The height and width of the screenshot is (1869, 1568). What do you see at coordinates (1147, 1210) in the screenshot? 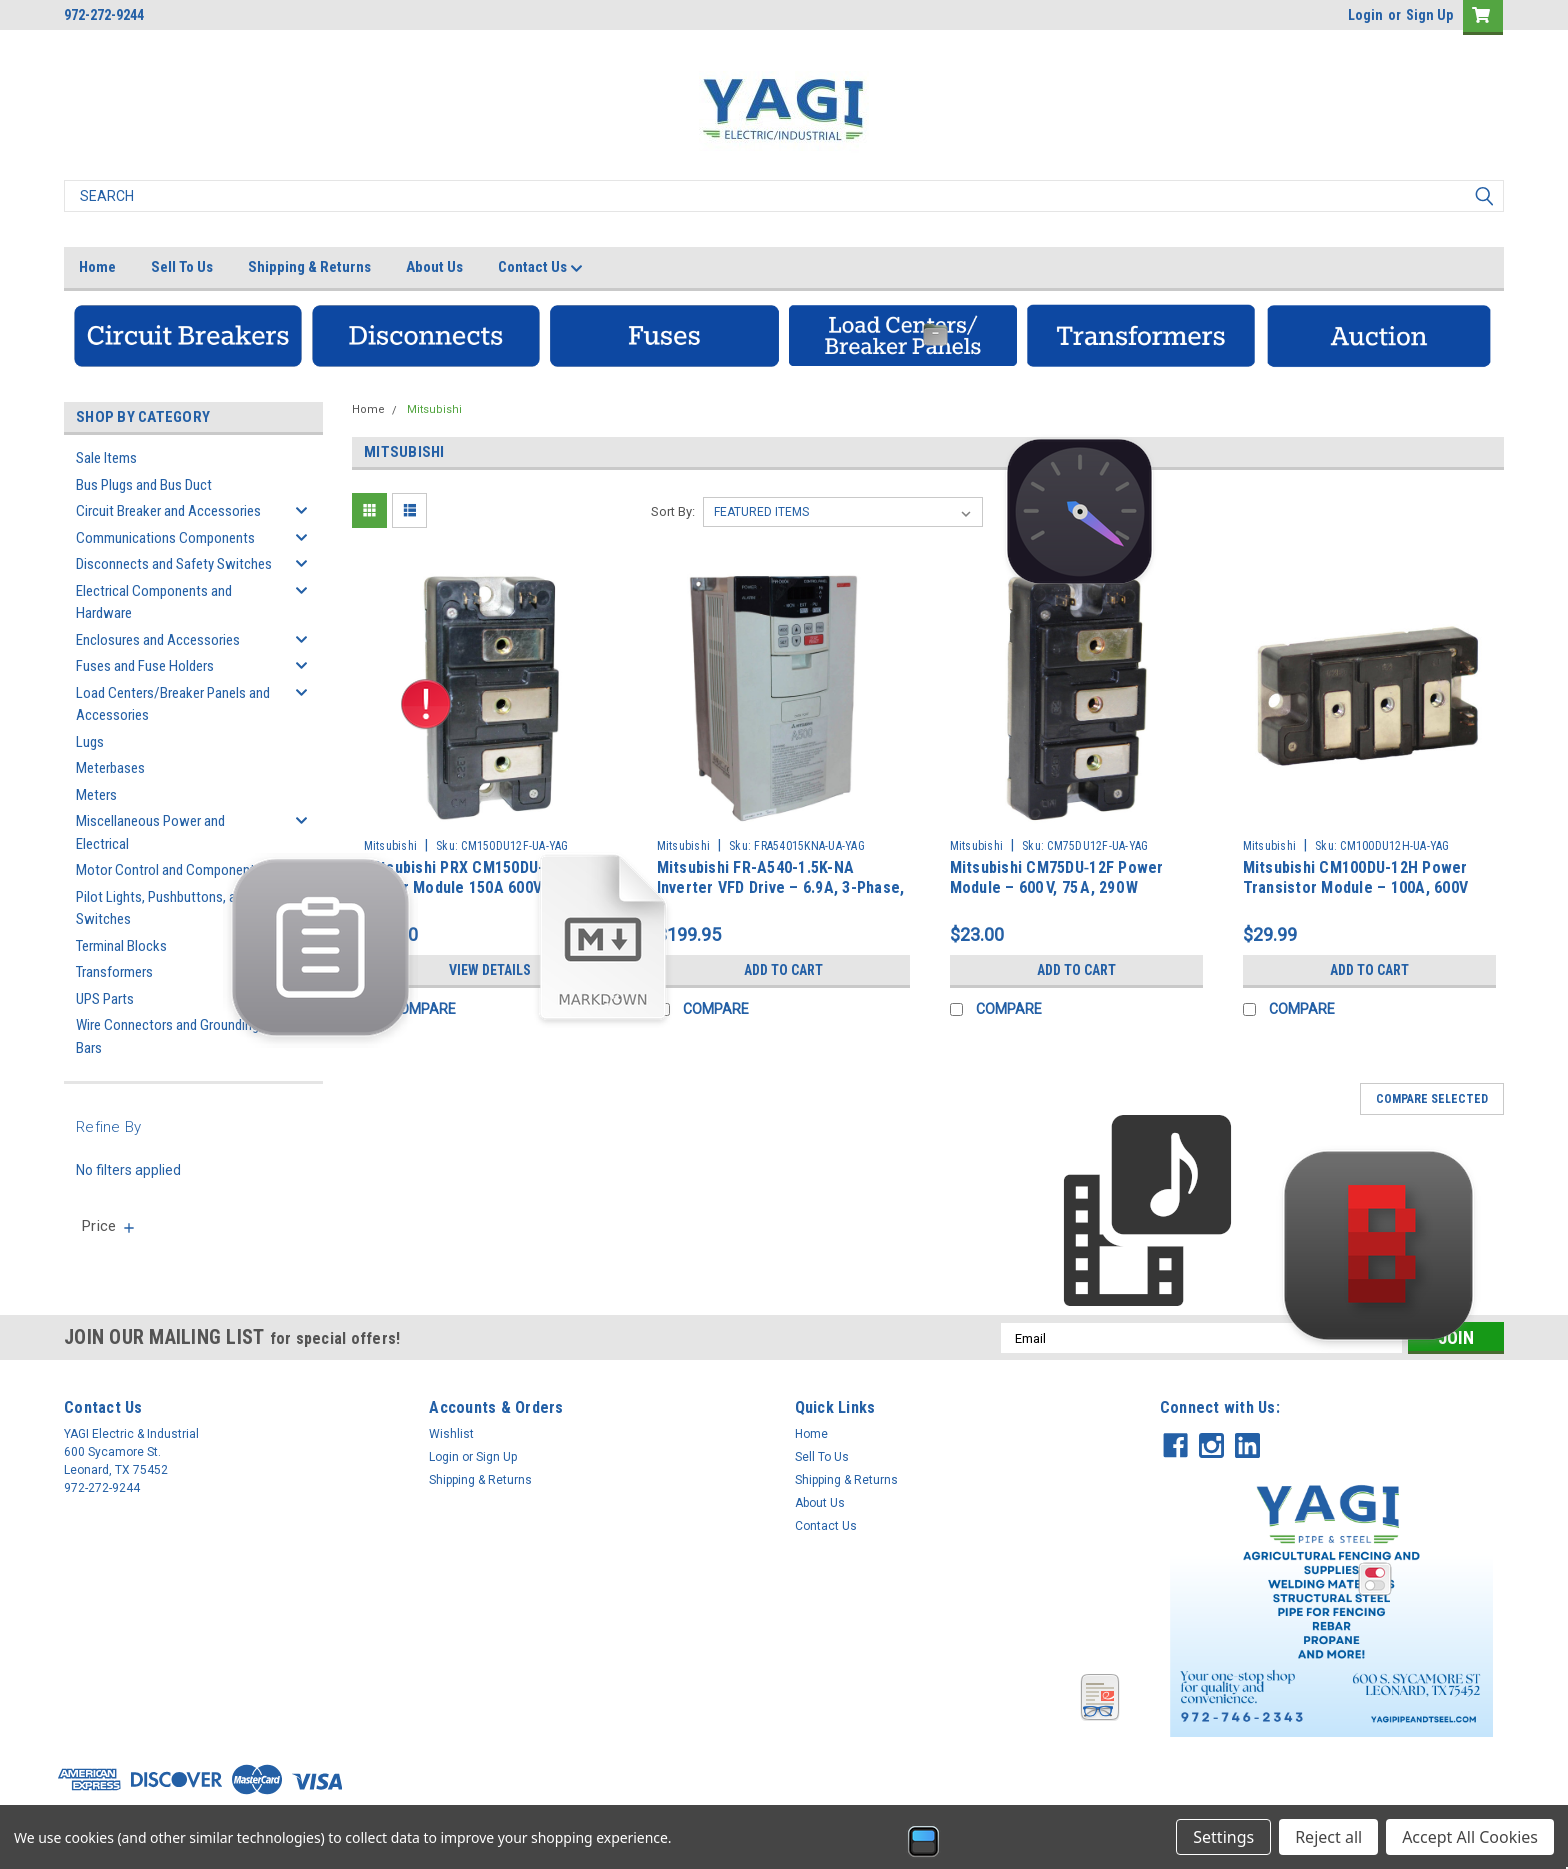
I see `access multimedia applications` at bounding box center [1147, 1210].